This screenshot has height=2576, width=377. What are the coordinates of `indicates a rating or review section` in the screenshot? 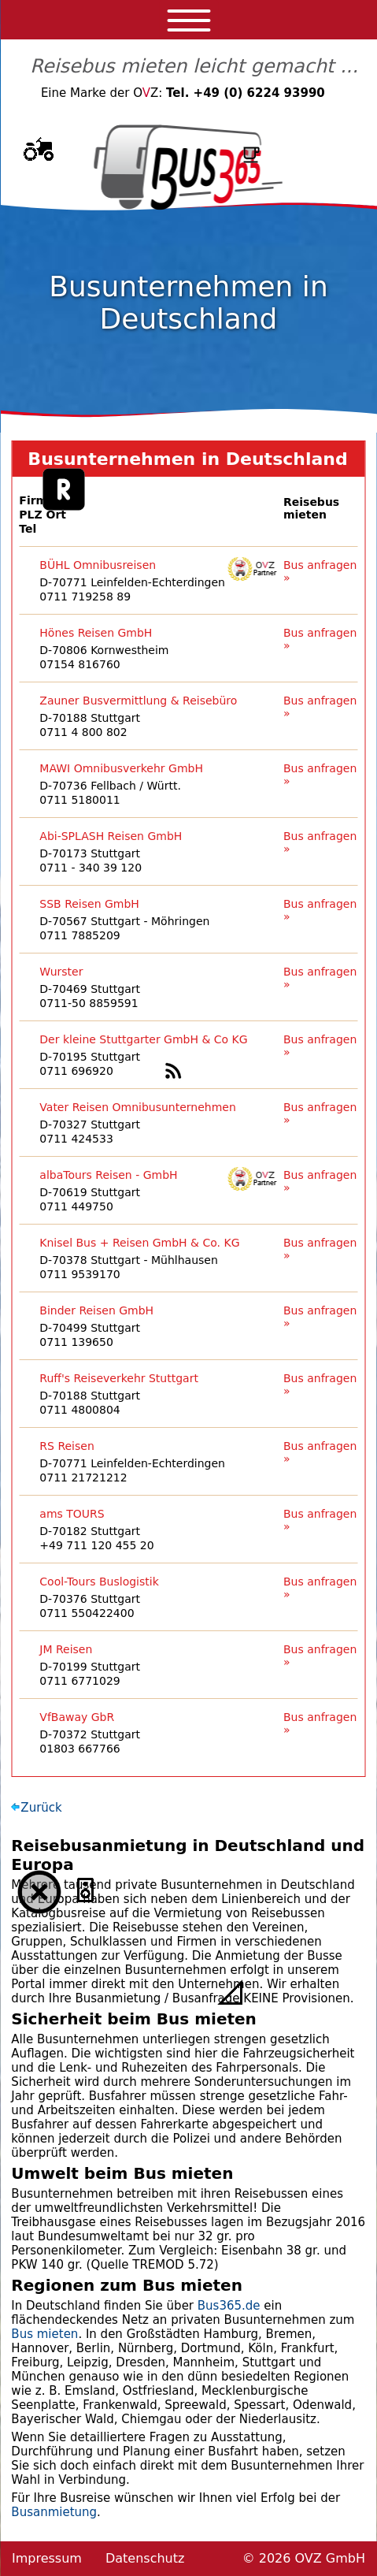 It's located at (64, 489).